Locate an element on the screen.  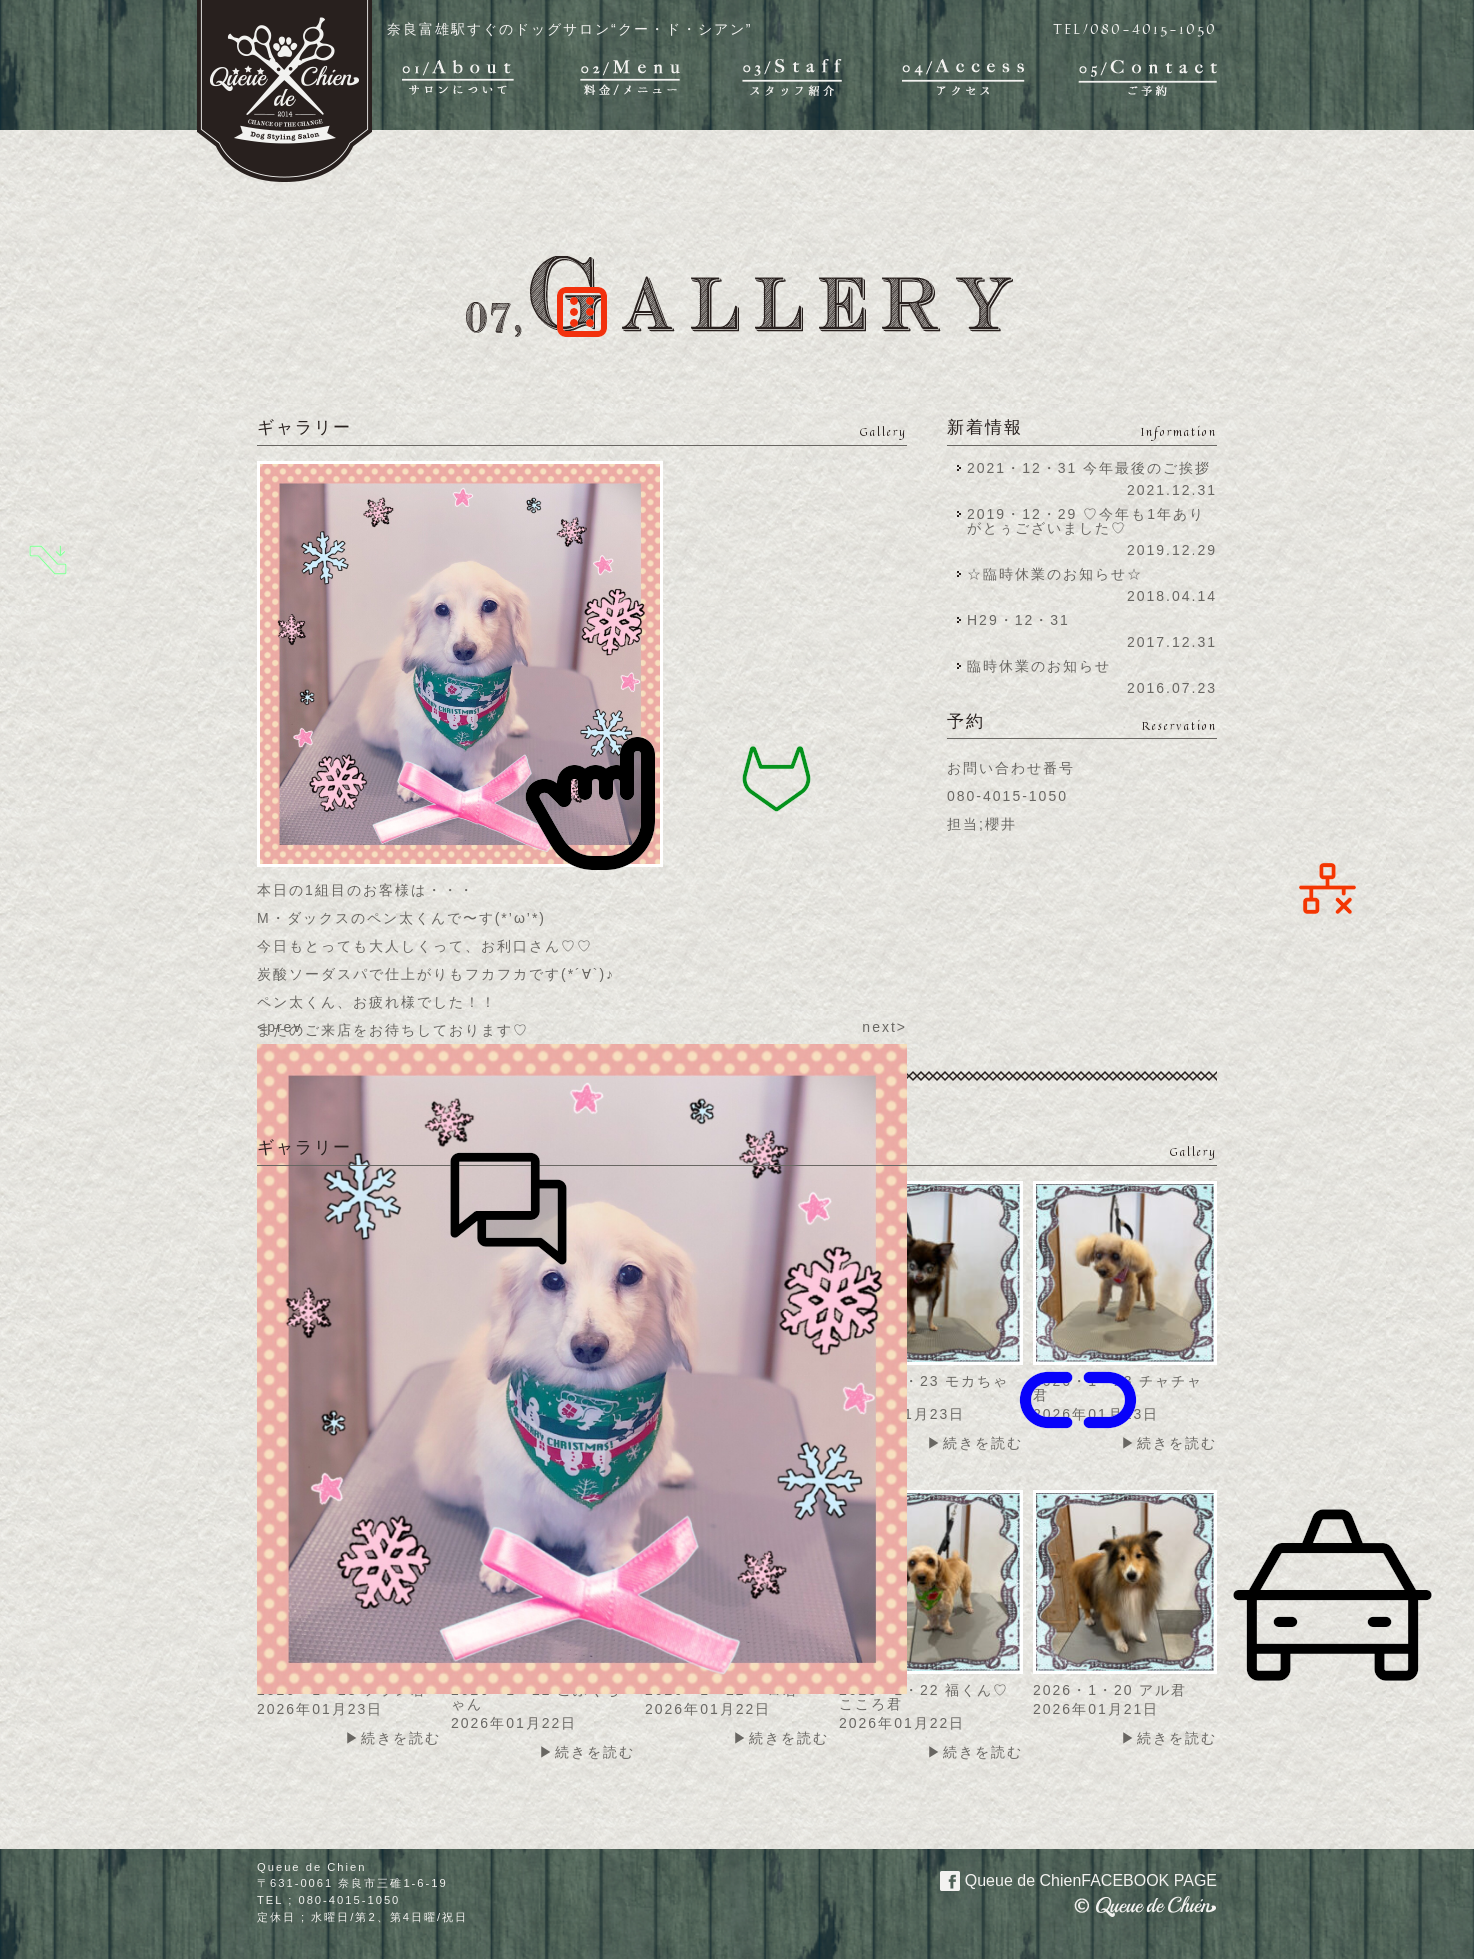
pinky promise or commitment gesture is located at coordinates (592, 793).